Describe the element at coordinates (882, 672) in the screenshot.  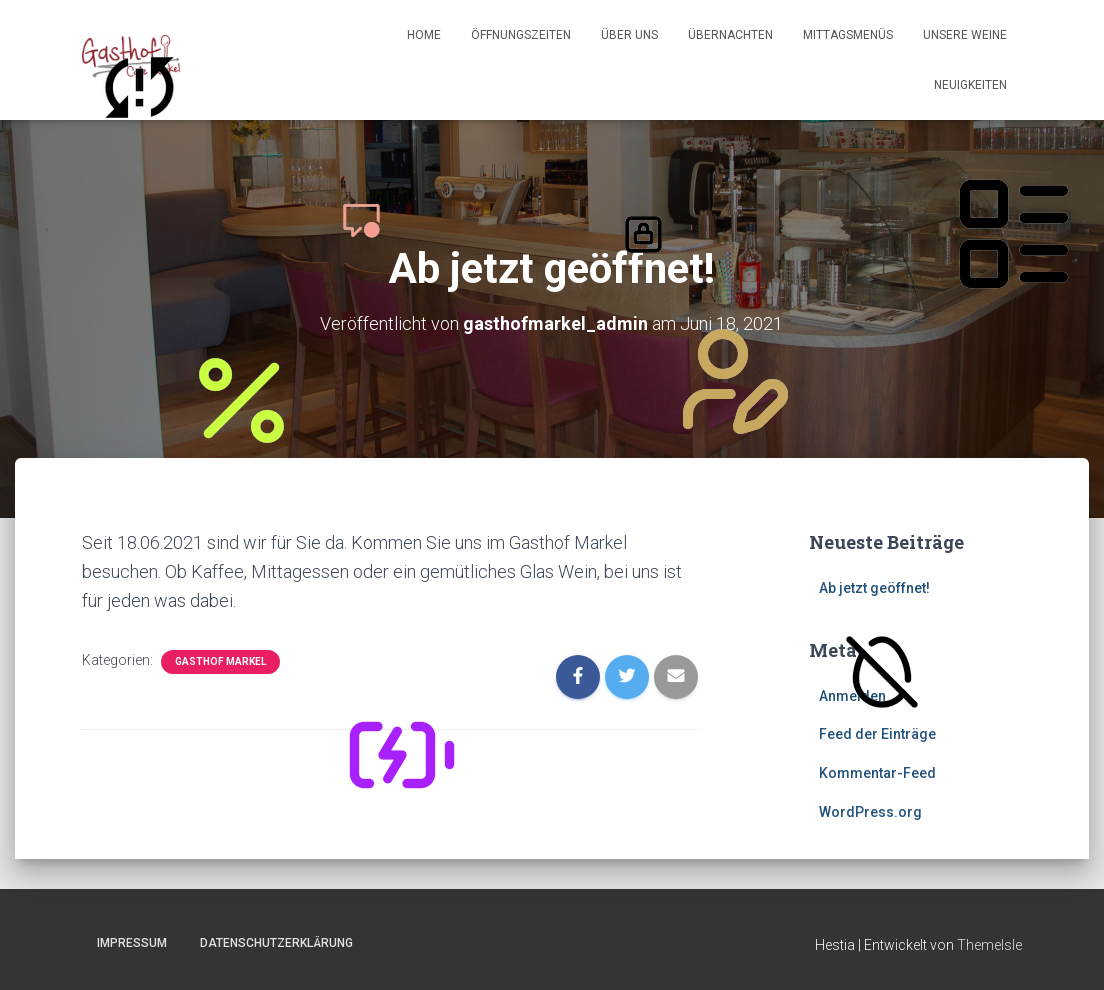
I see `indicates egg-free or no eggs` at that location.